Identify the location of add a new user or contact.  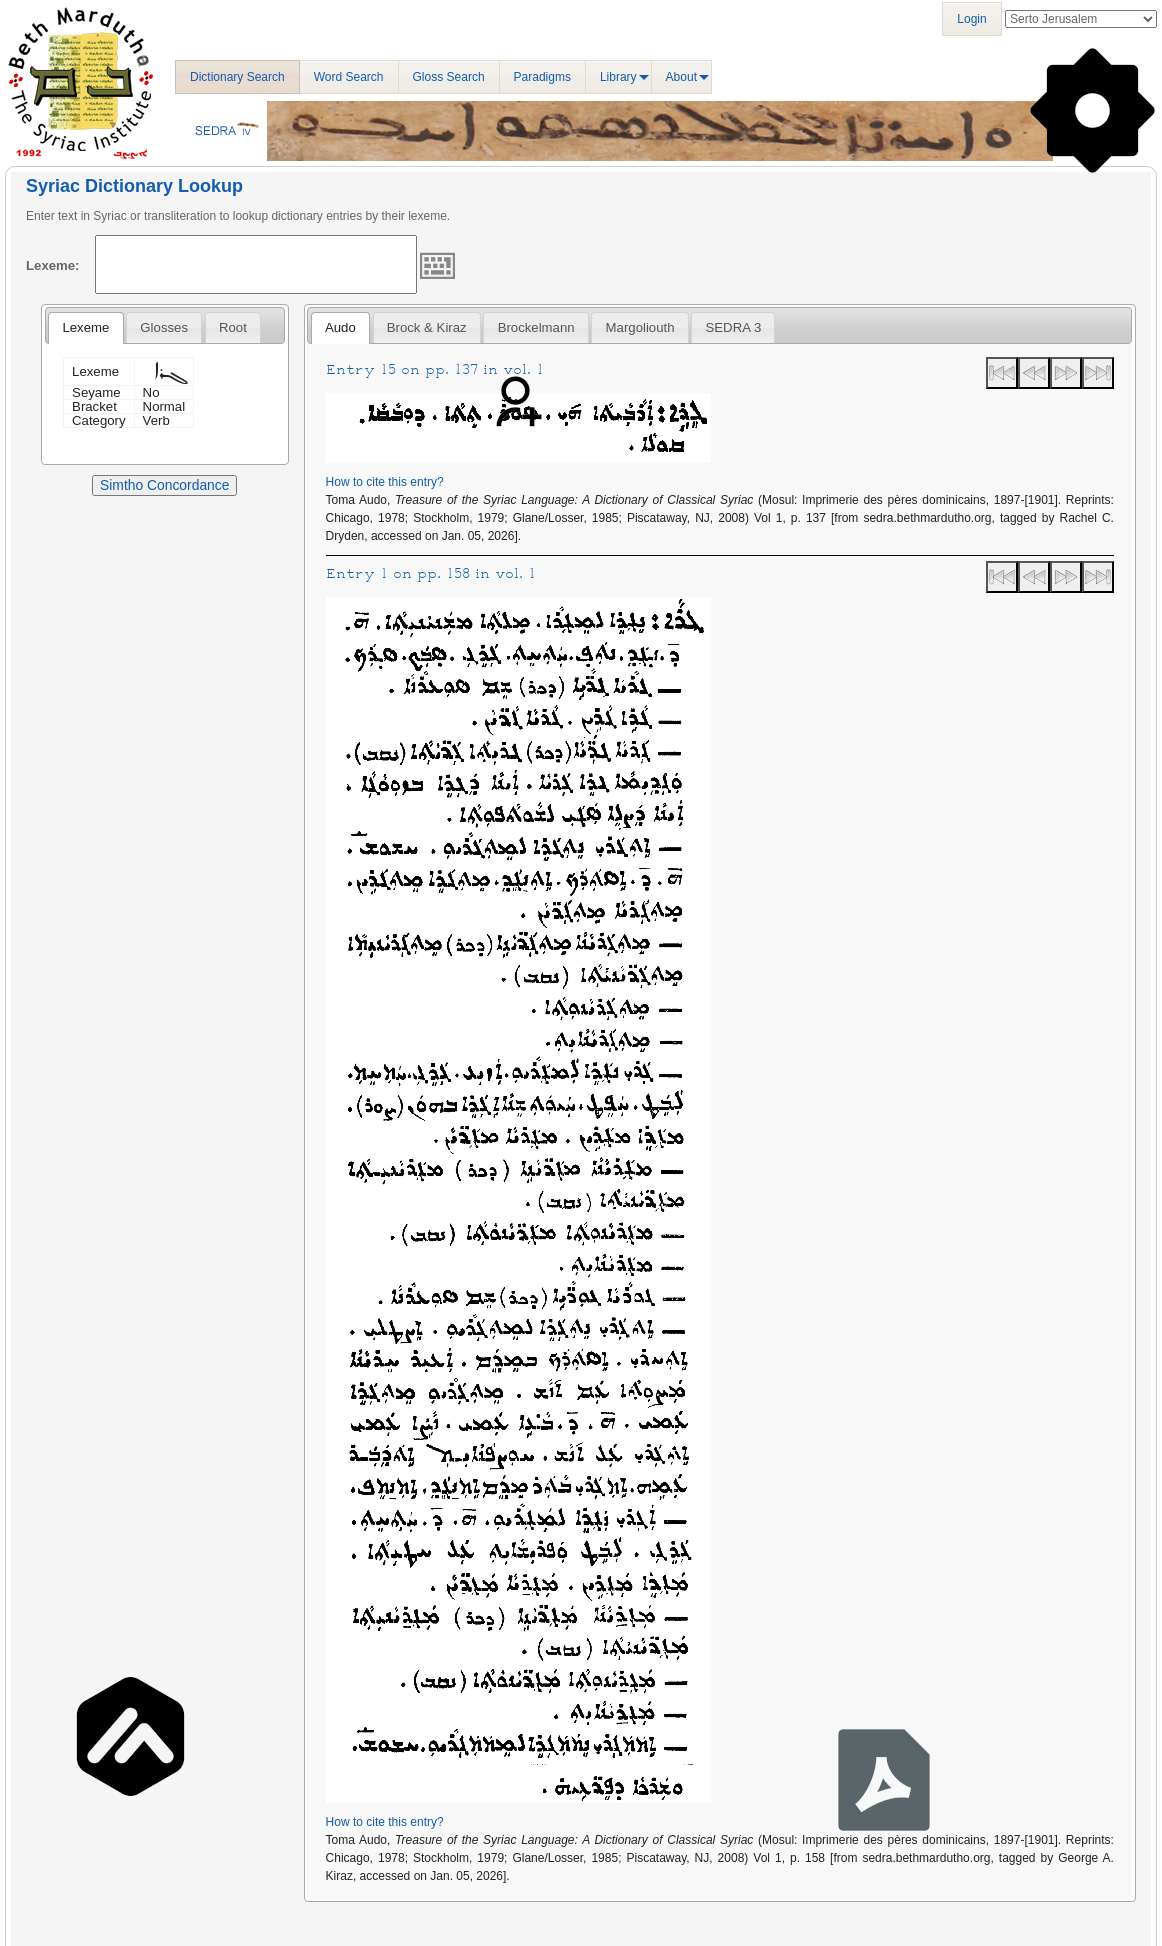
(515, 402).